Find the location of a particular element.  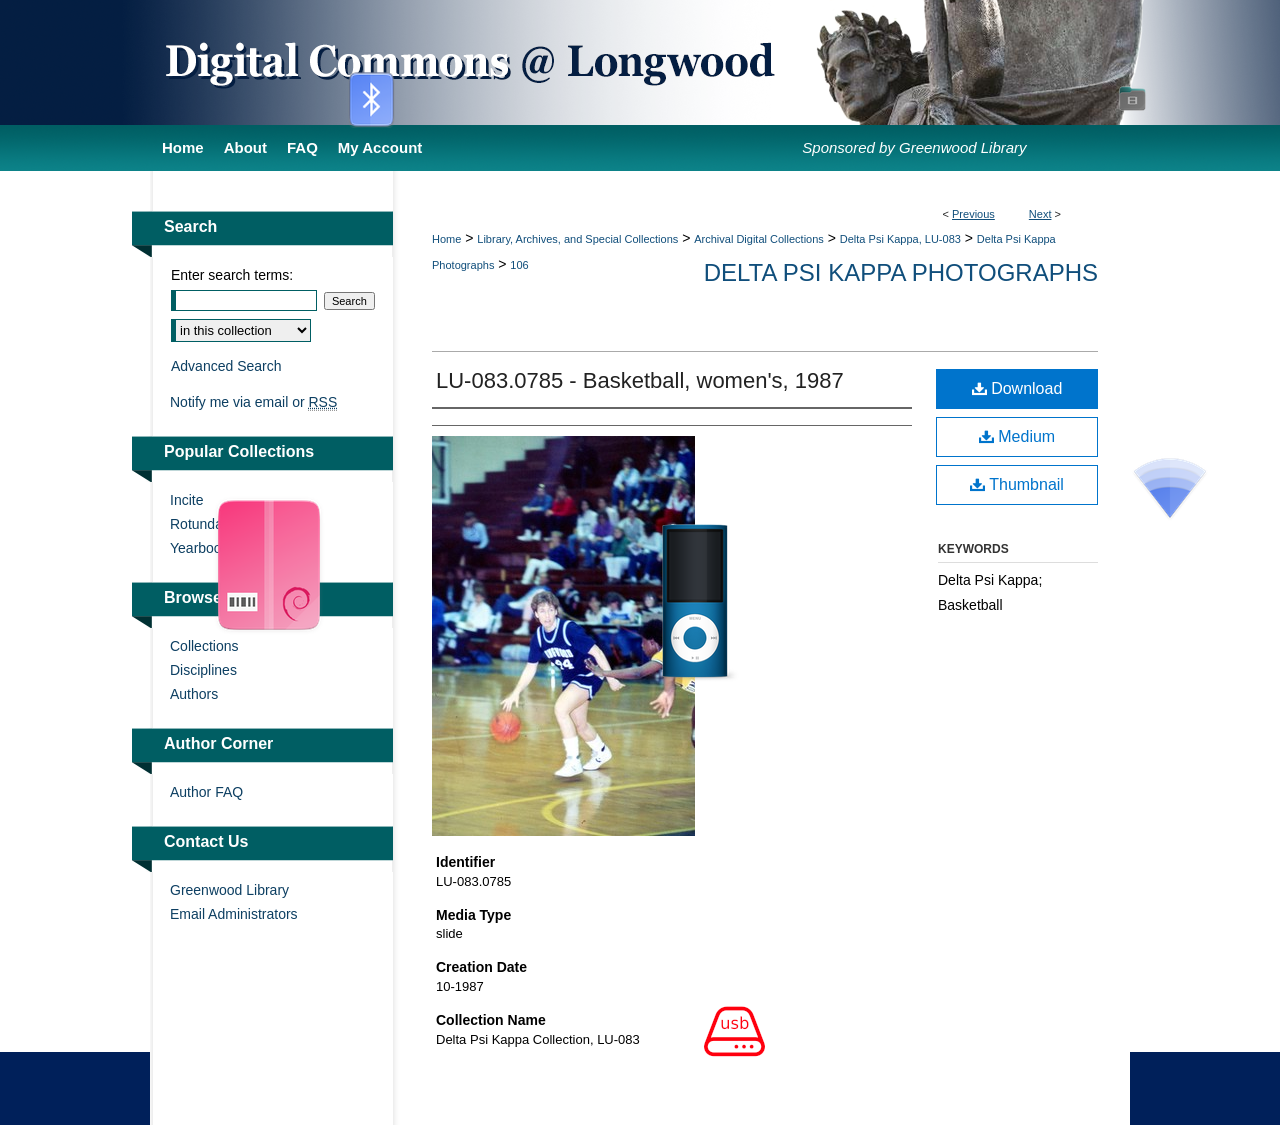

indicates active wireless network connection is located at coordinates (1170, 488).